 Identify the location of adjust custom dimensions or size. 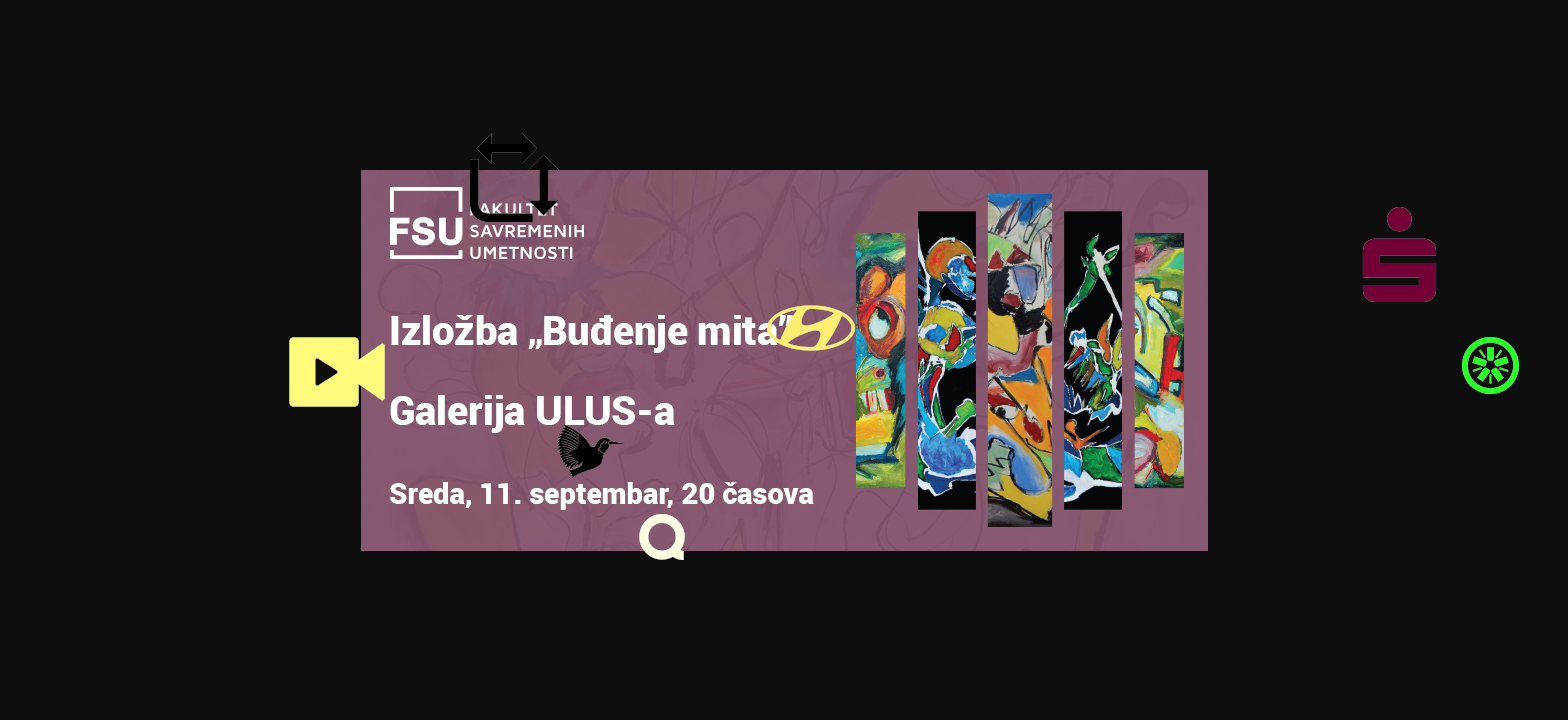
(509, 183).